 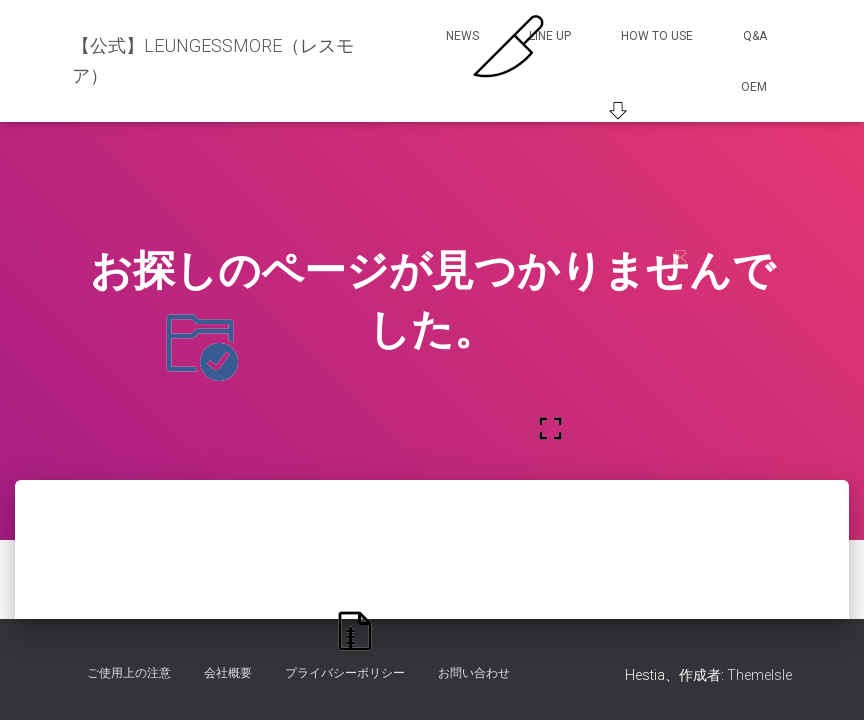 What do you see at coordinates (618, 110) in the screenshot?
I see `download a file or content` at bounding box center [618, 110].